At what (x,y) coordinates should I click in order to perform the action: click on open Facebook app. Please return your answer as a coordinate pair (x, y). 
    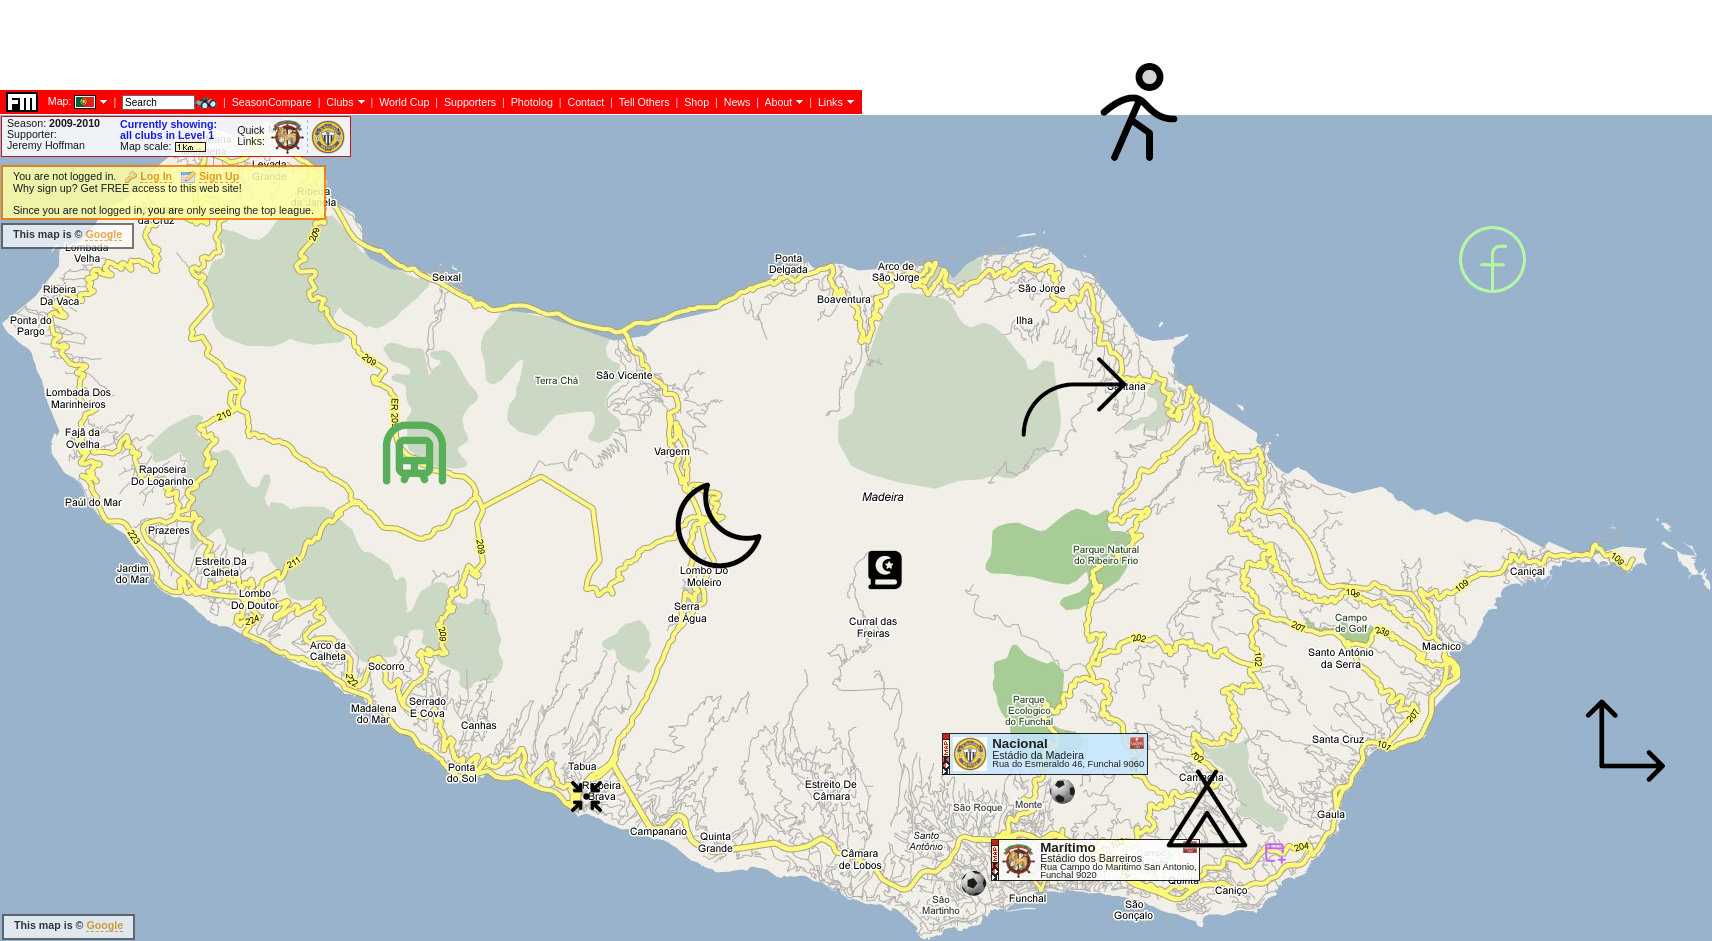
    Looking at the image, I should click on (1492, 259).